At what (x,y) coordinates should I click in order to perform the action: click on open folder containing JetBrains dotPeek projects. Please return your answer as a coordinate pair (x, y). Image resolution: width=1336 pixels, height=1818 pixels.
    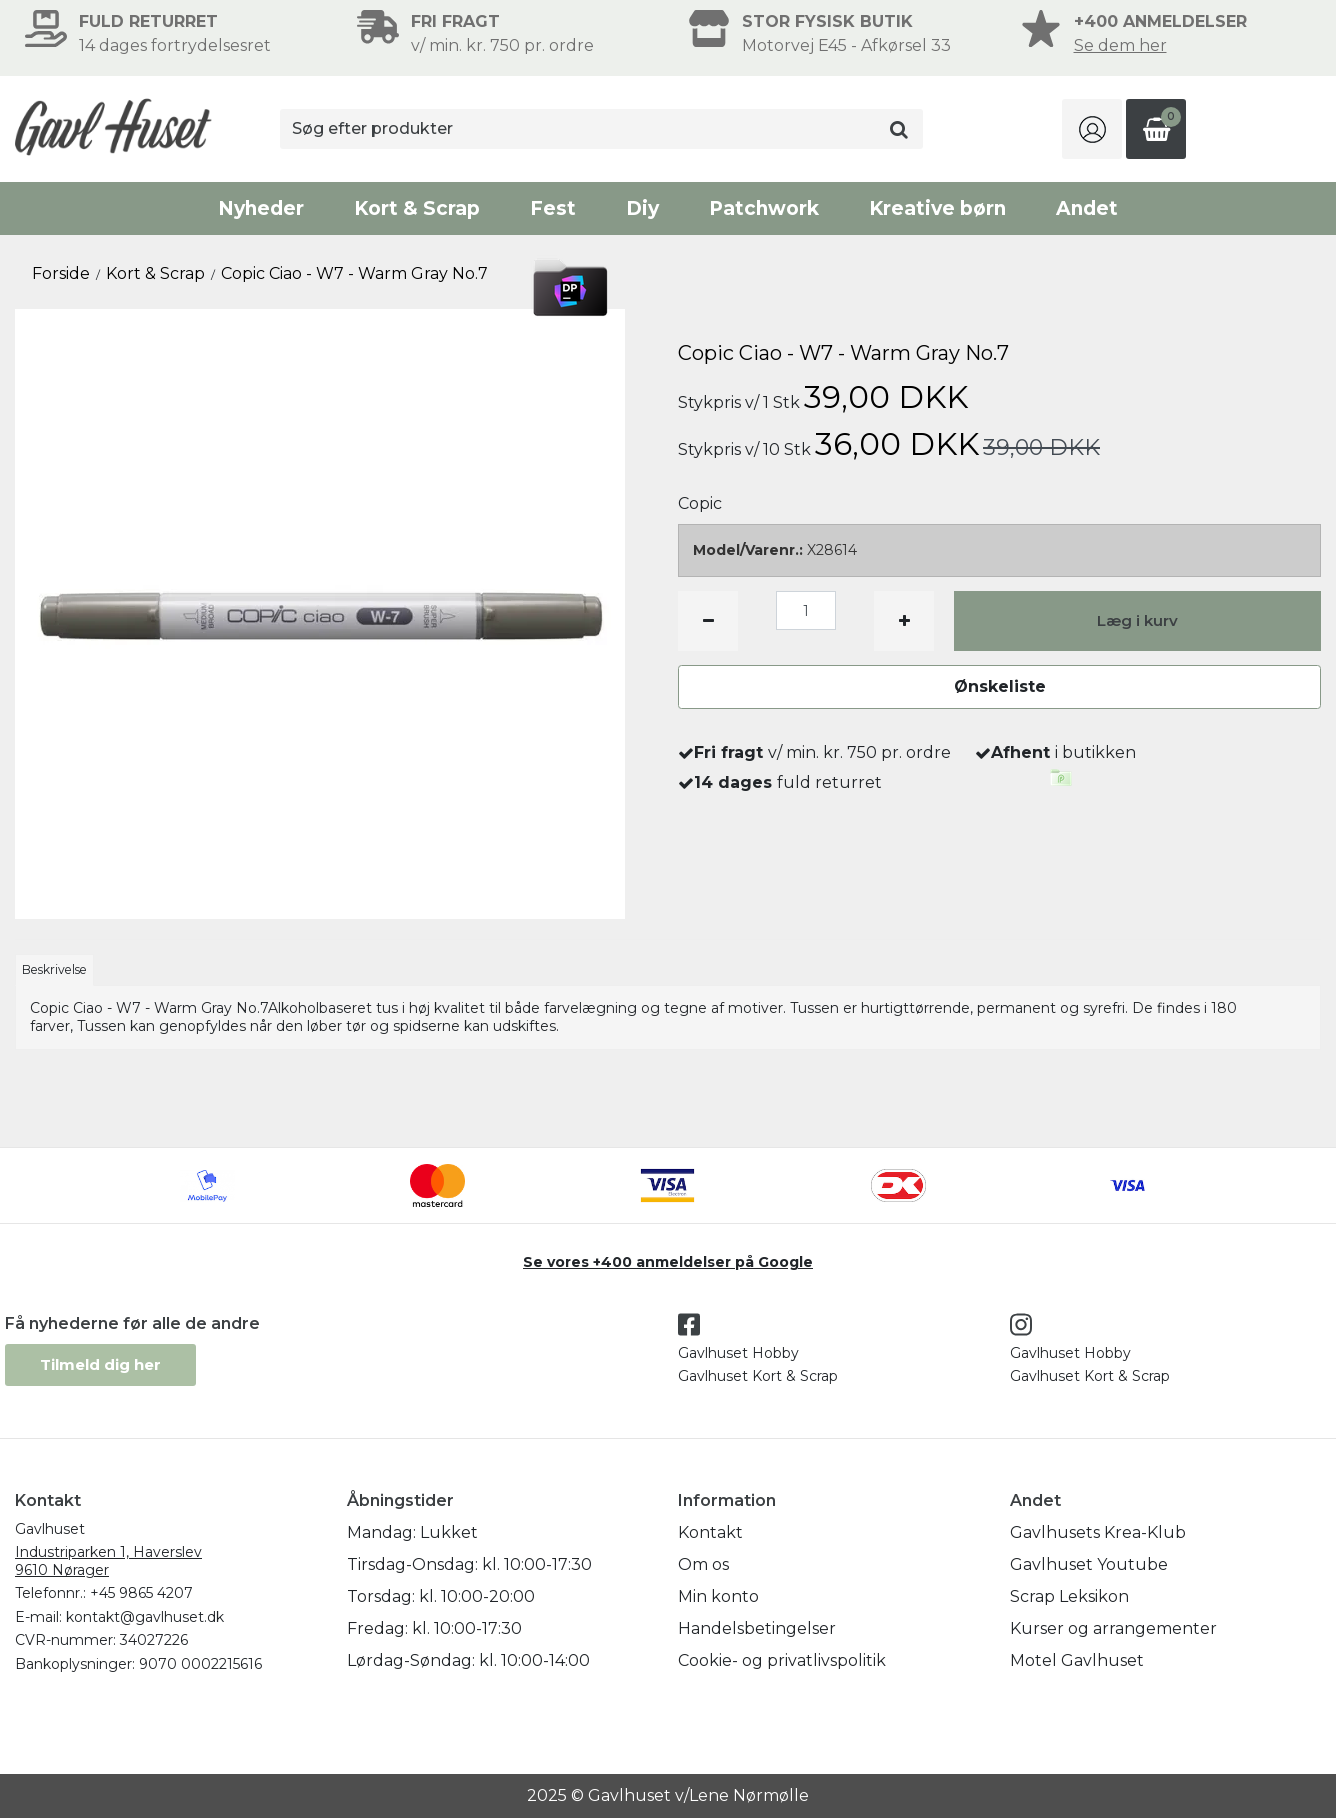
    Looking at the image, I should click on (570, 289).